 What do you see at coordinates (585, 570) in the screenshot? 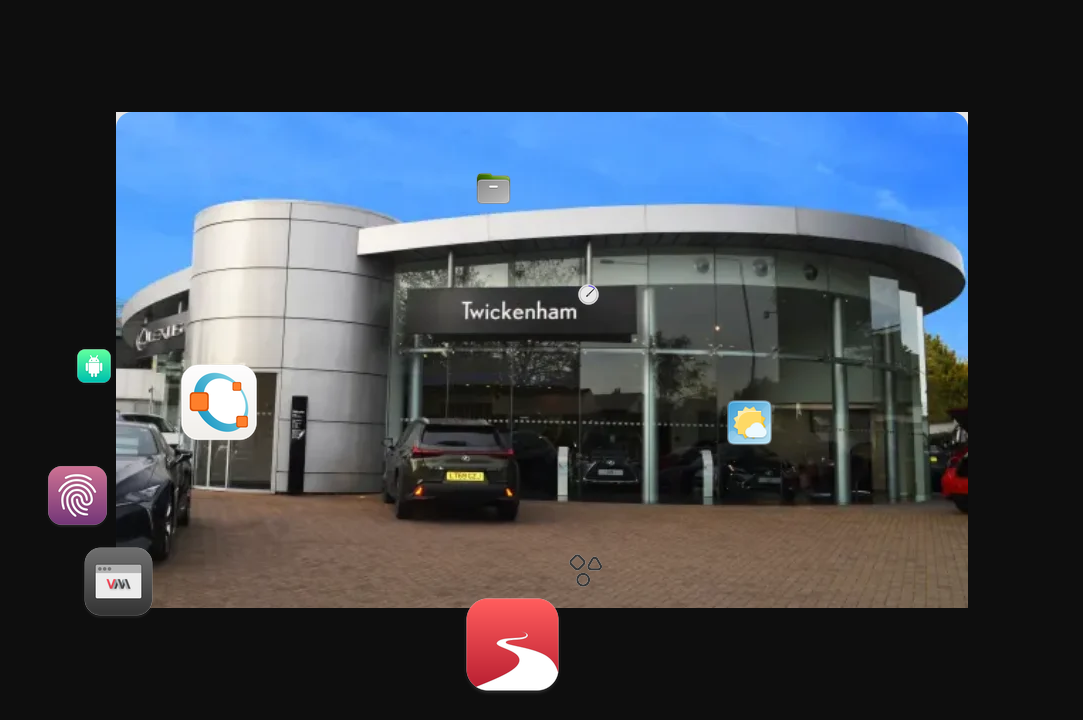
I see `access symbols and special characters` at bounding box center [585, 570].